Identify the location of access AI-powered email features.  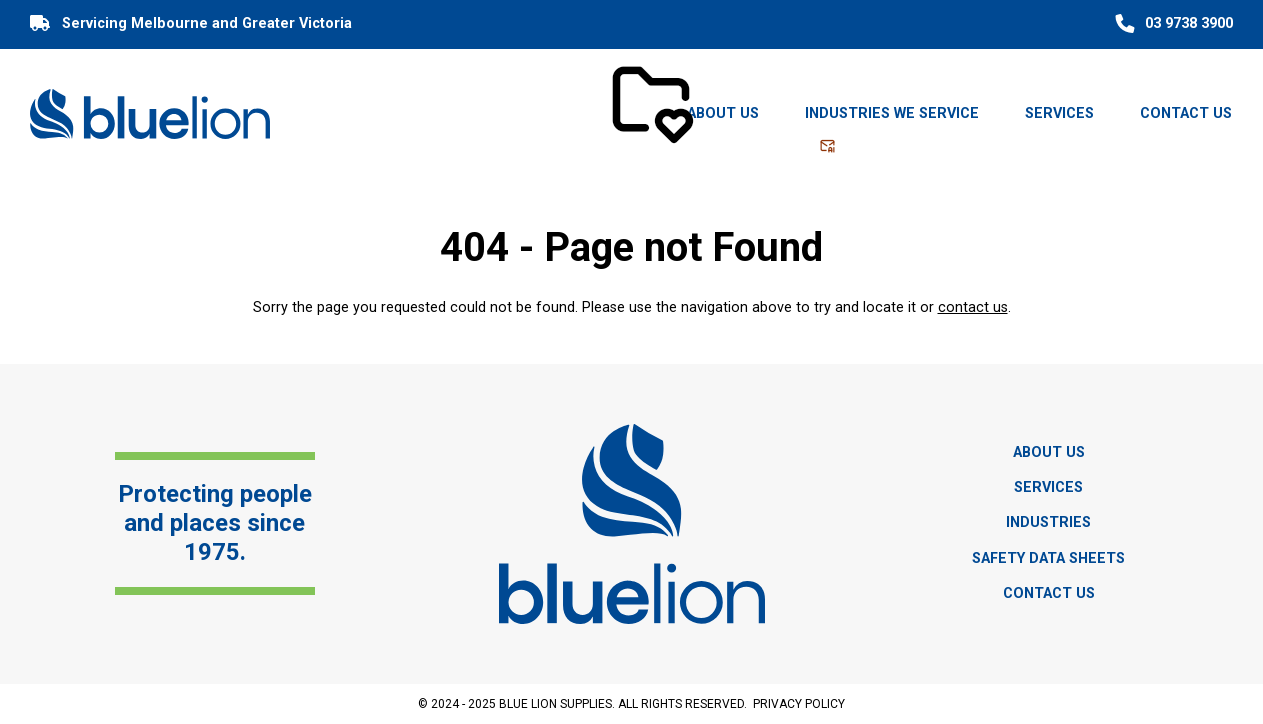
(827, 145).